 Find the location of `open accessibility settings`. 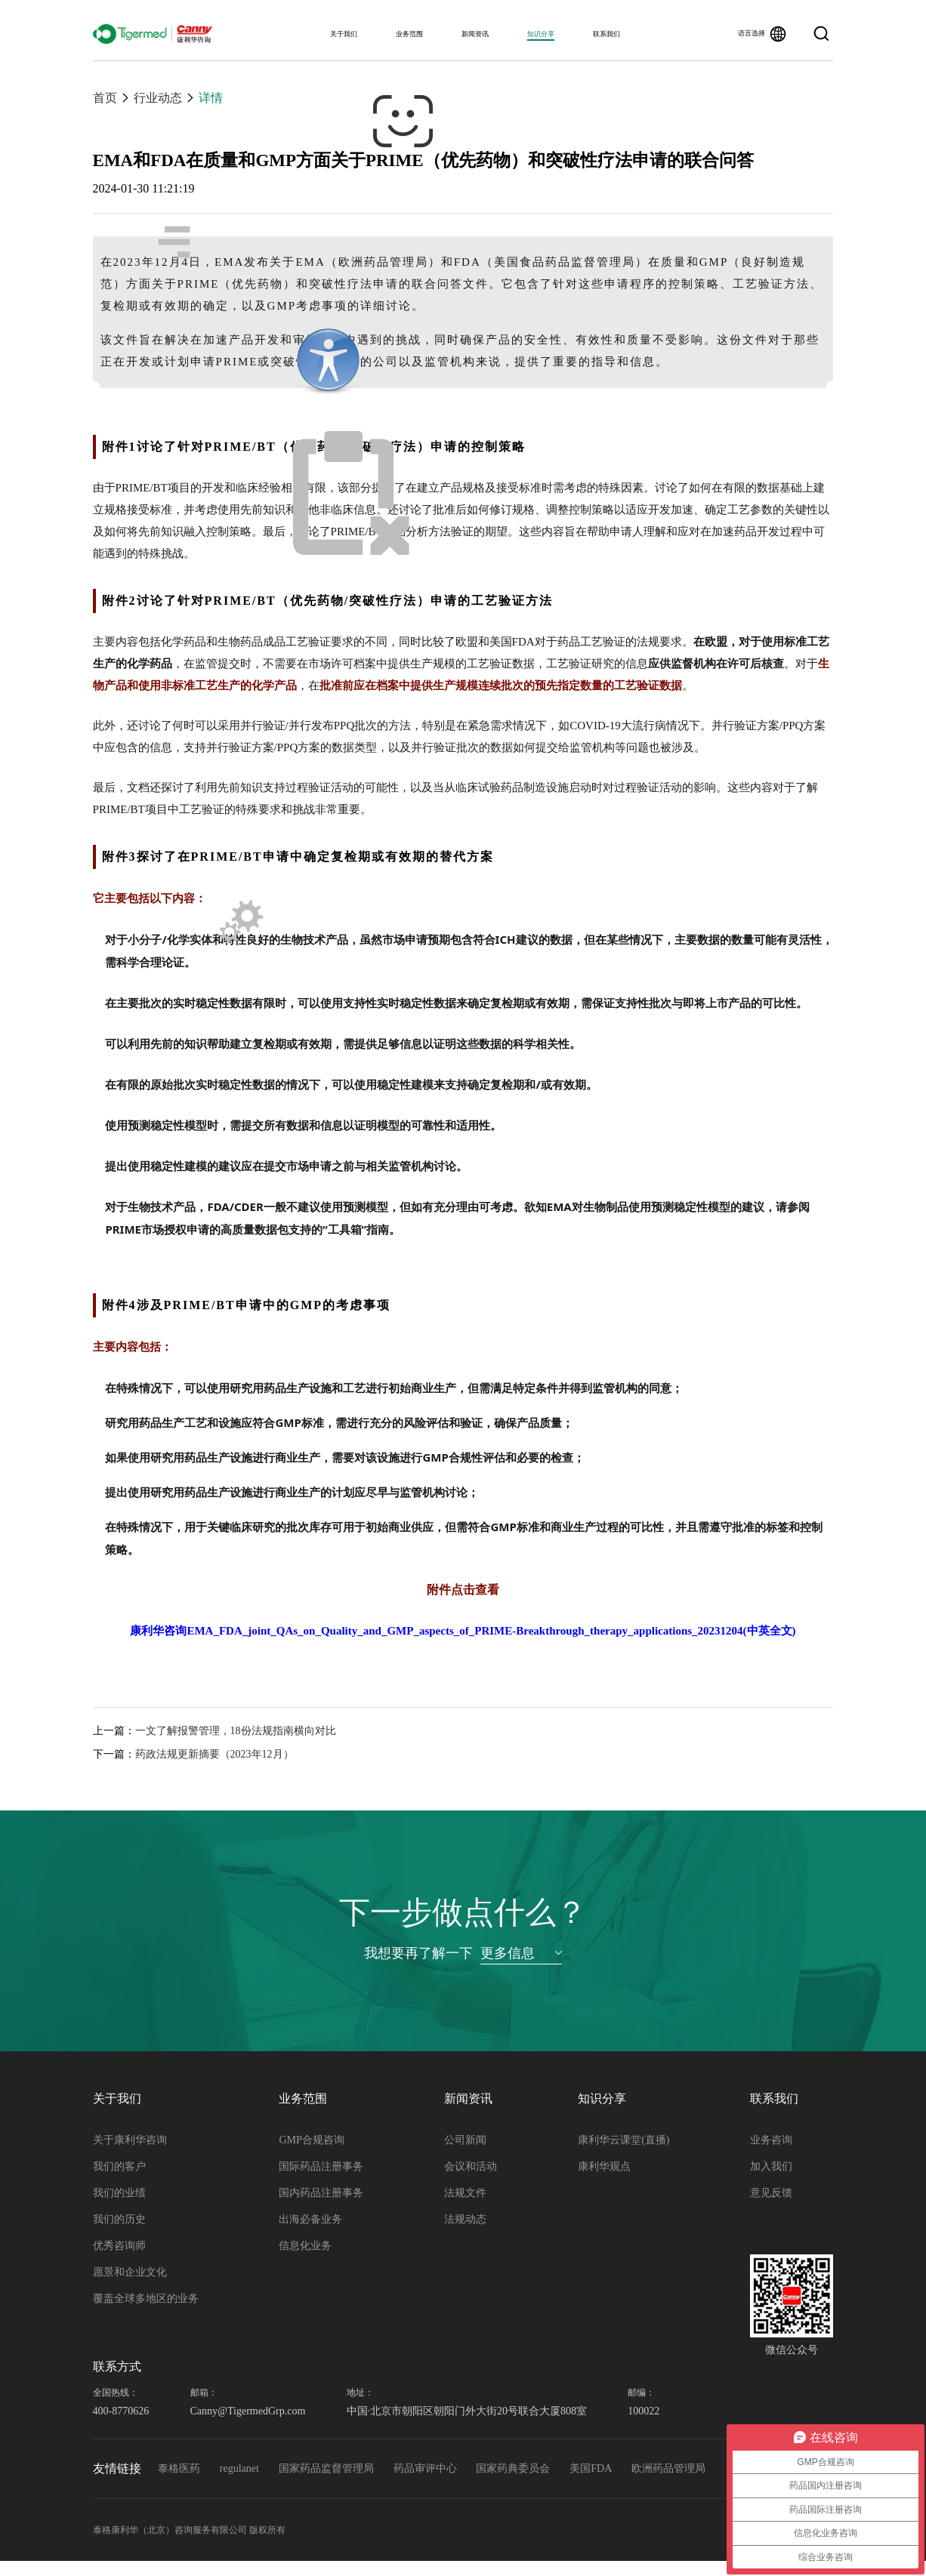

open accessibility settings is located at coordinates (328, 359).